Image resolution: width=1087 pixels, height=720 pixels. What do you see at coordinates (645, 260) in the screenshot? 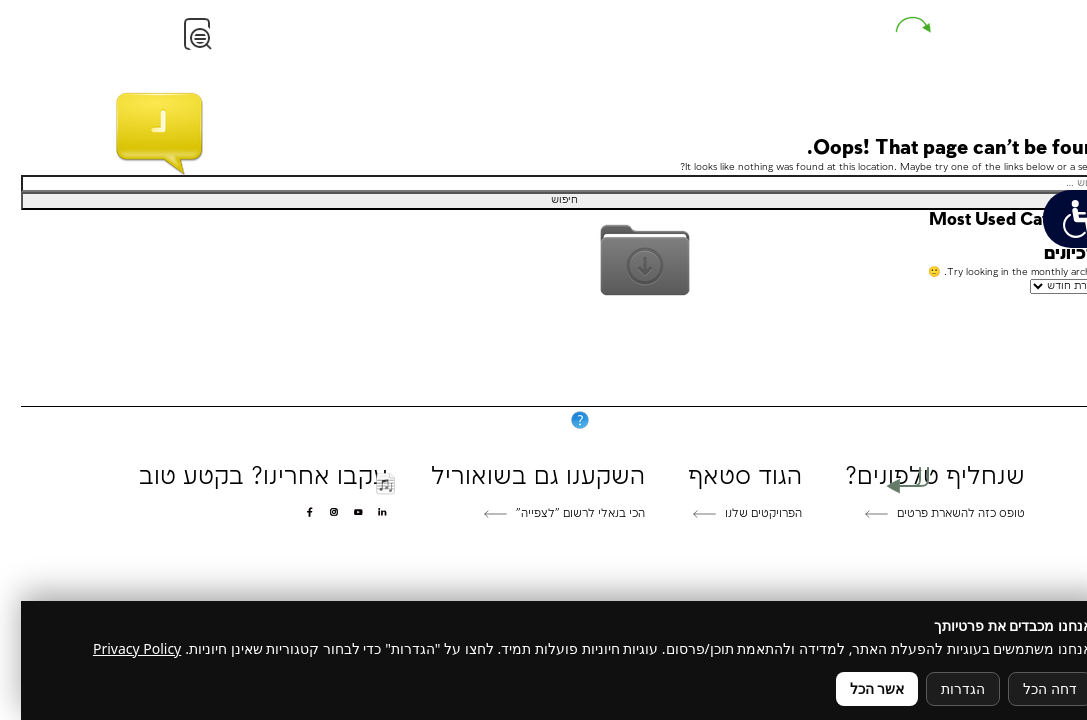
I see `access your downloads folder` at bounding box center [645, 260].